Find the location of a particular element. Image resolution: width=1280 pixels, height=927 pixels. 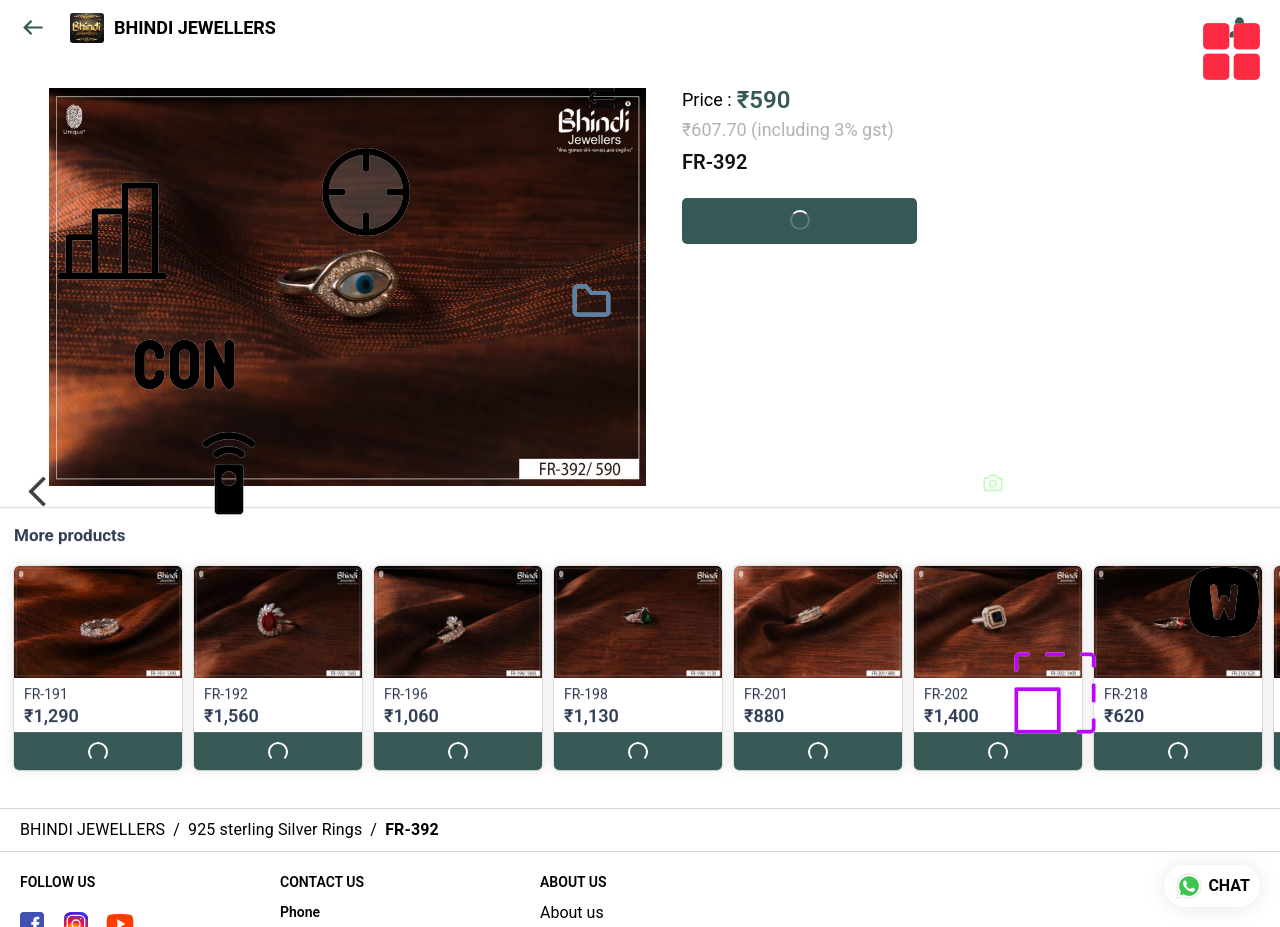

open file folder is located at coordinates (591, 300).